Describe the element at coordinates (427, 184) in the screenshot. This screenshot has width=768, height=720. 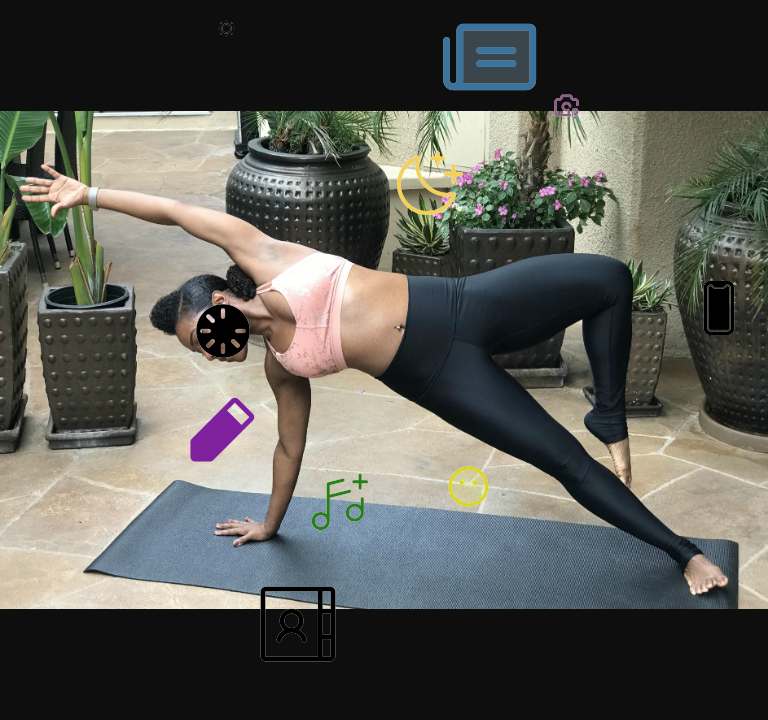
I see `toggle dark mode or night theme` at that location.